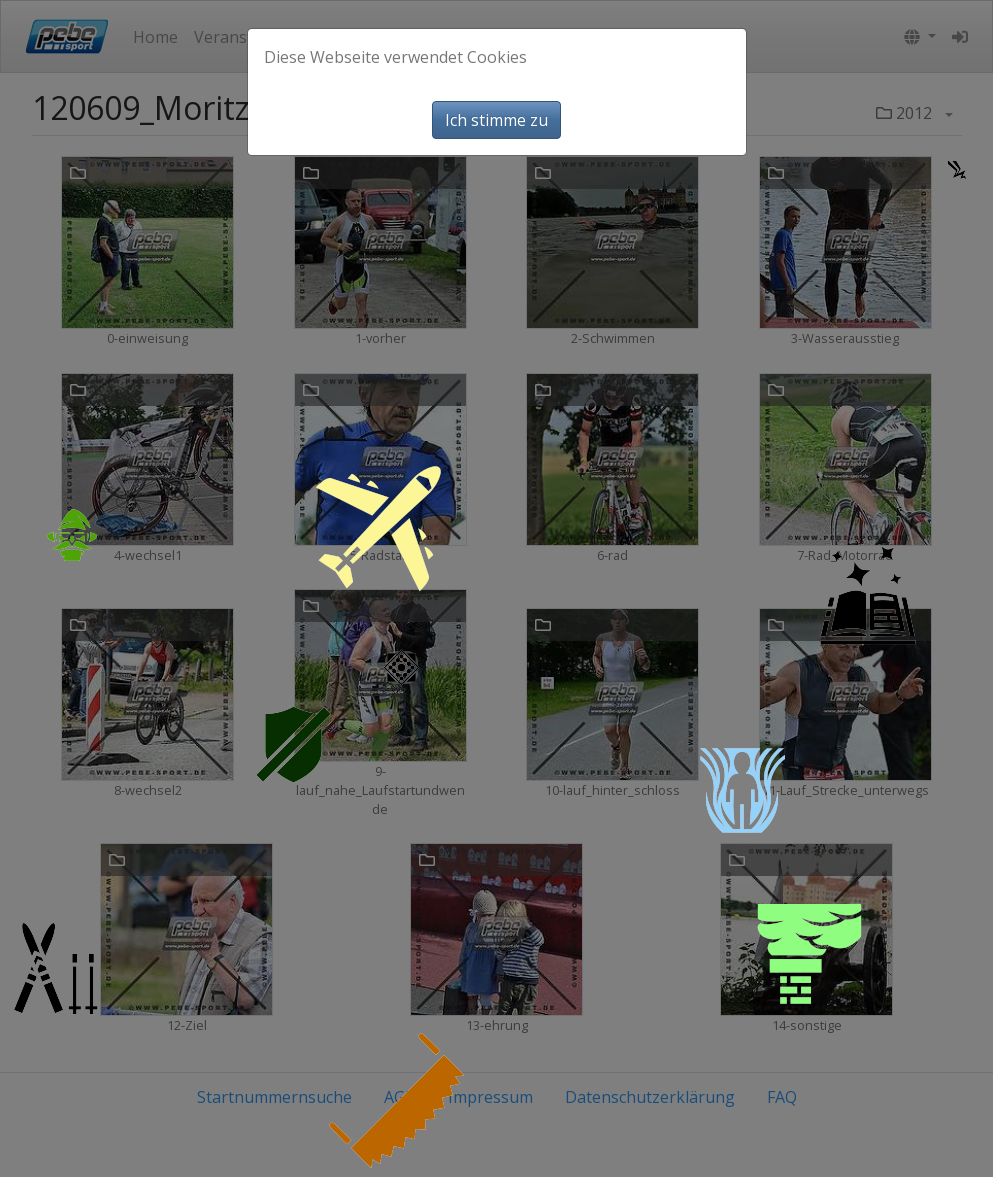 The image size is (993, 1177). I want to click on indicates a special power-up or ability is active, so click(742, 790).